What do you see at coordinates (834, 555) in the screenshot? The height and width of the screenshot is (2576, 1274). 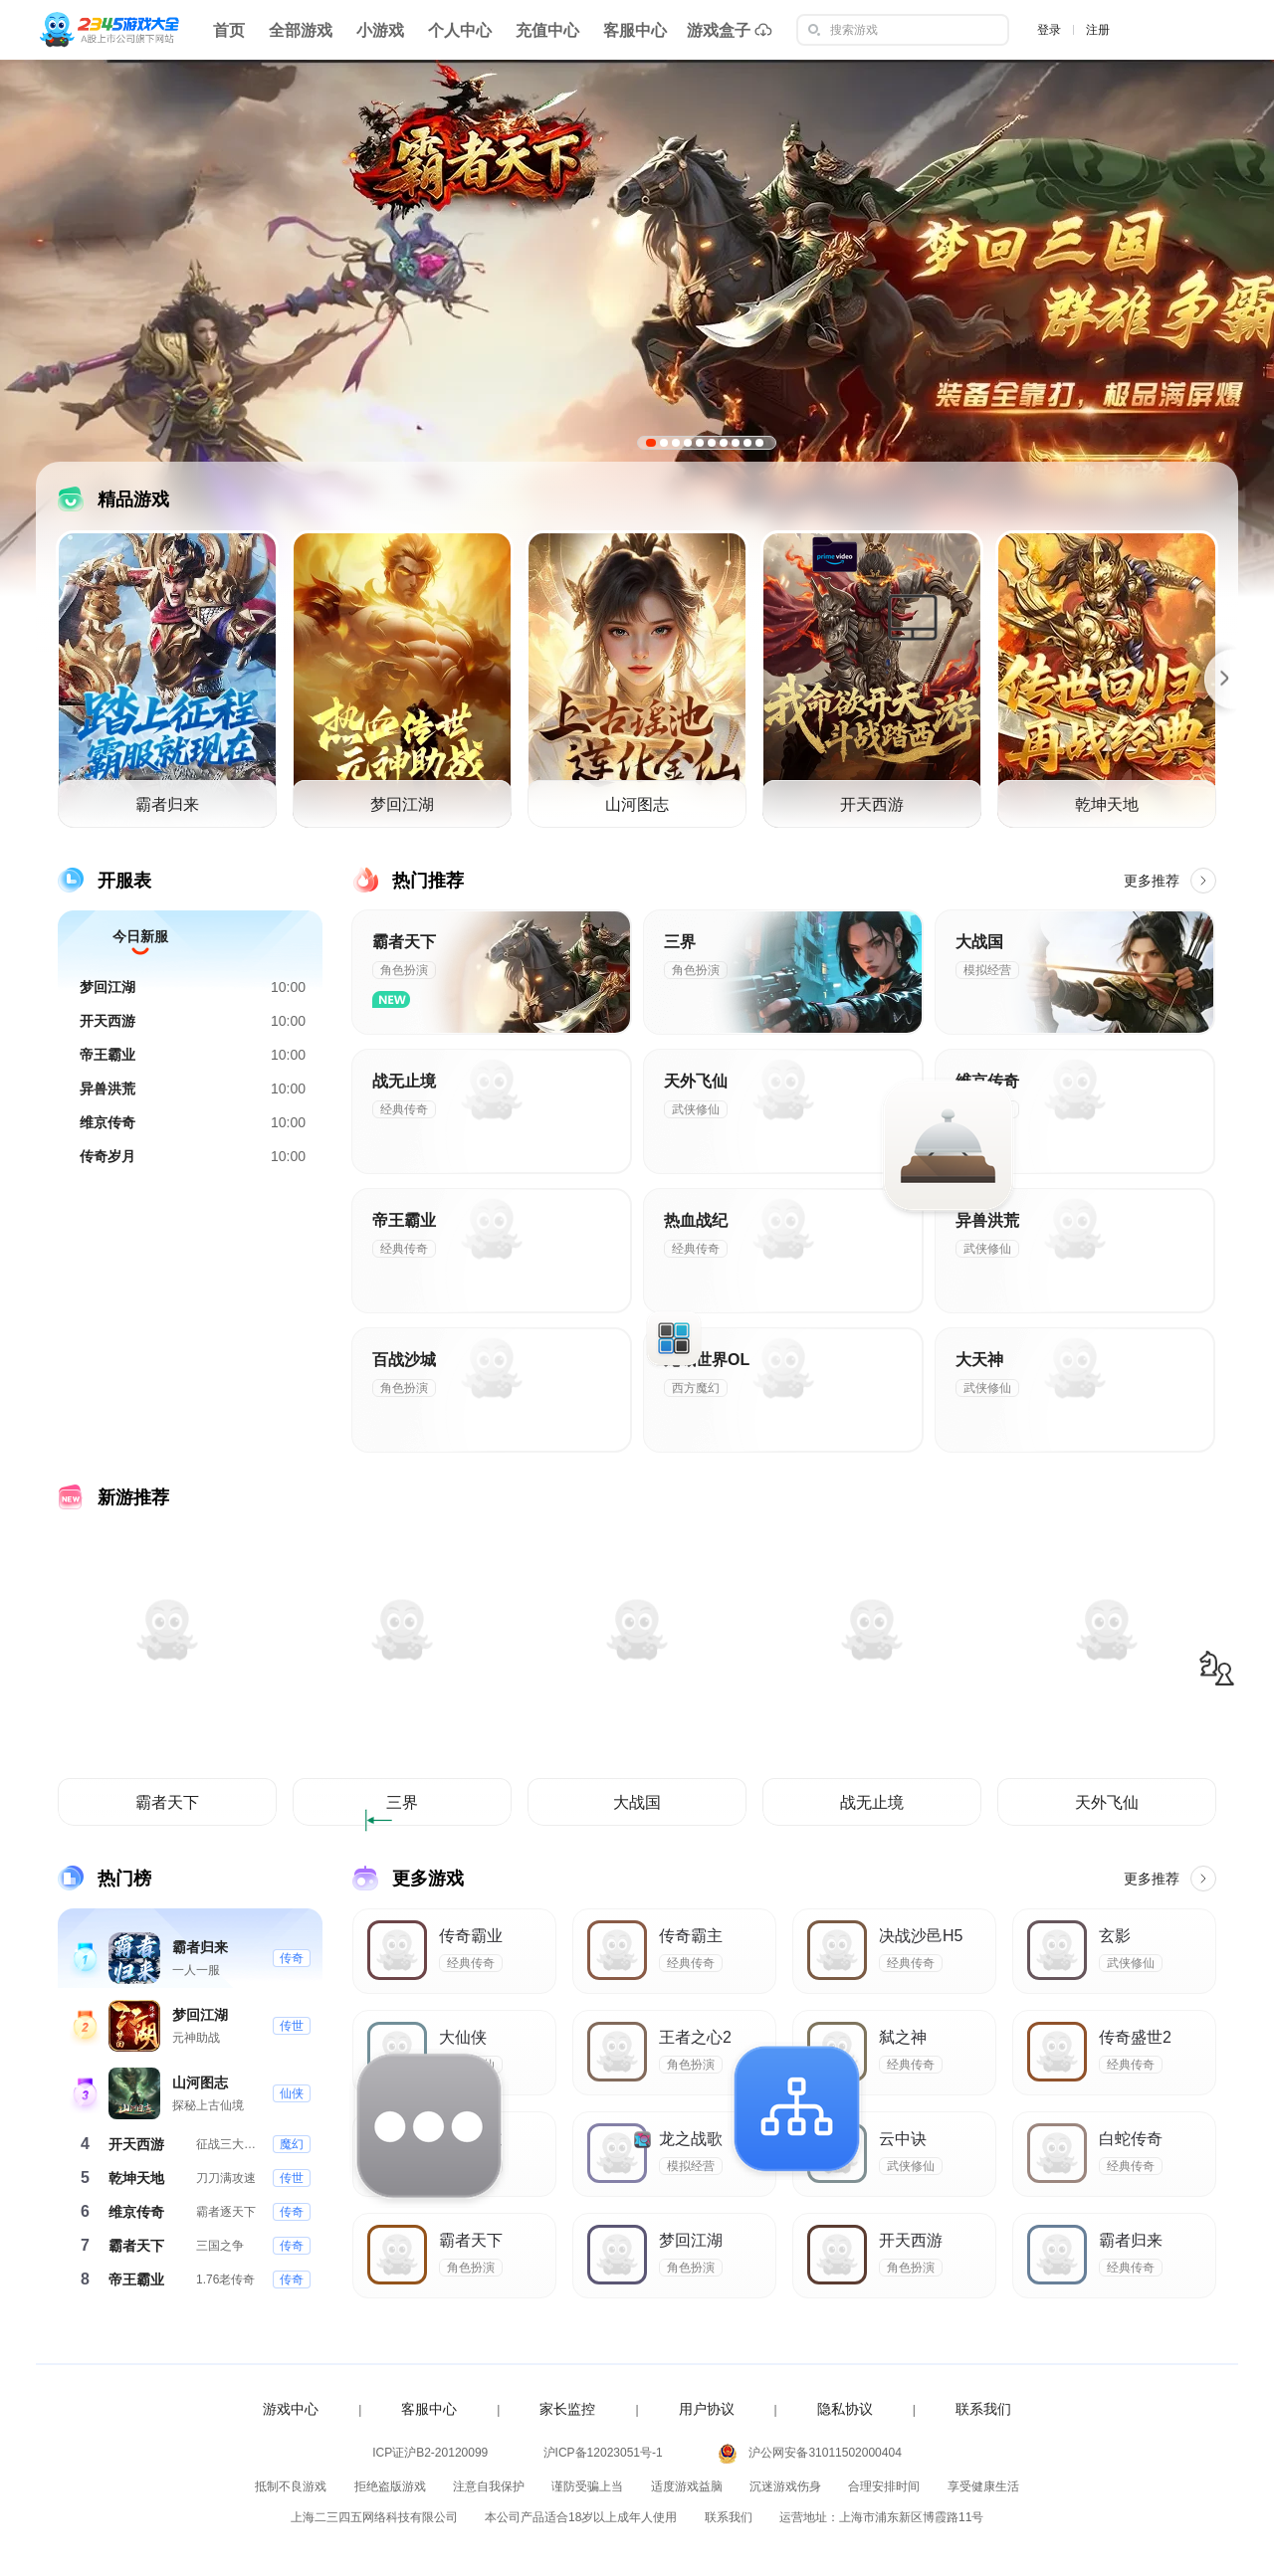 I see `folder containing prime video downloads or media` at bounding box center [834, 555].